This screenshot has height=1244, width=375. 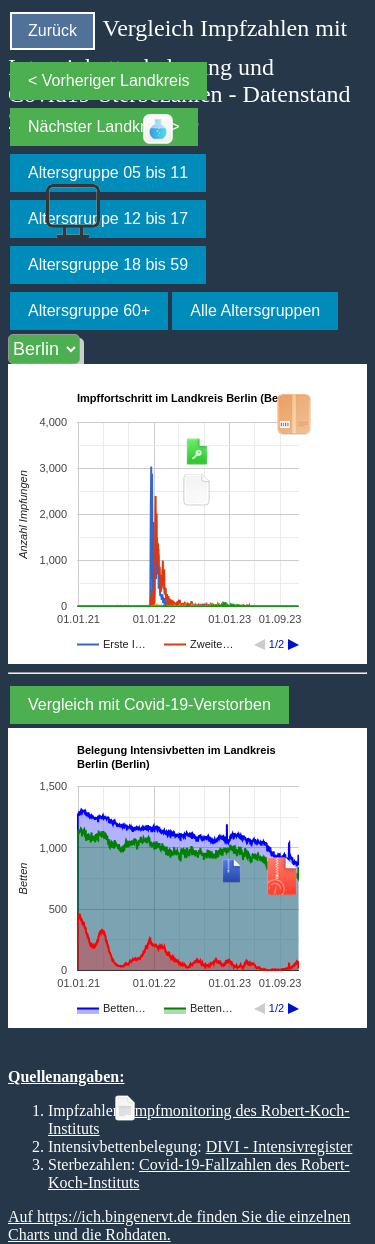 I want to click on display or monitor settings, so click(x=73, y=211).